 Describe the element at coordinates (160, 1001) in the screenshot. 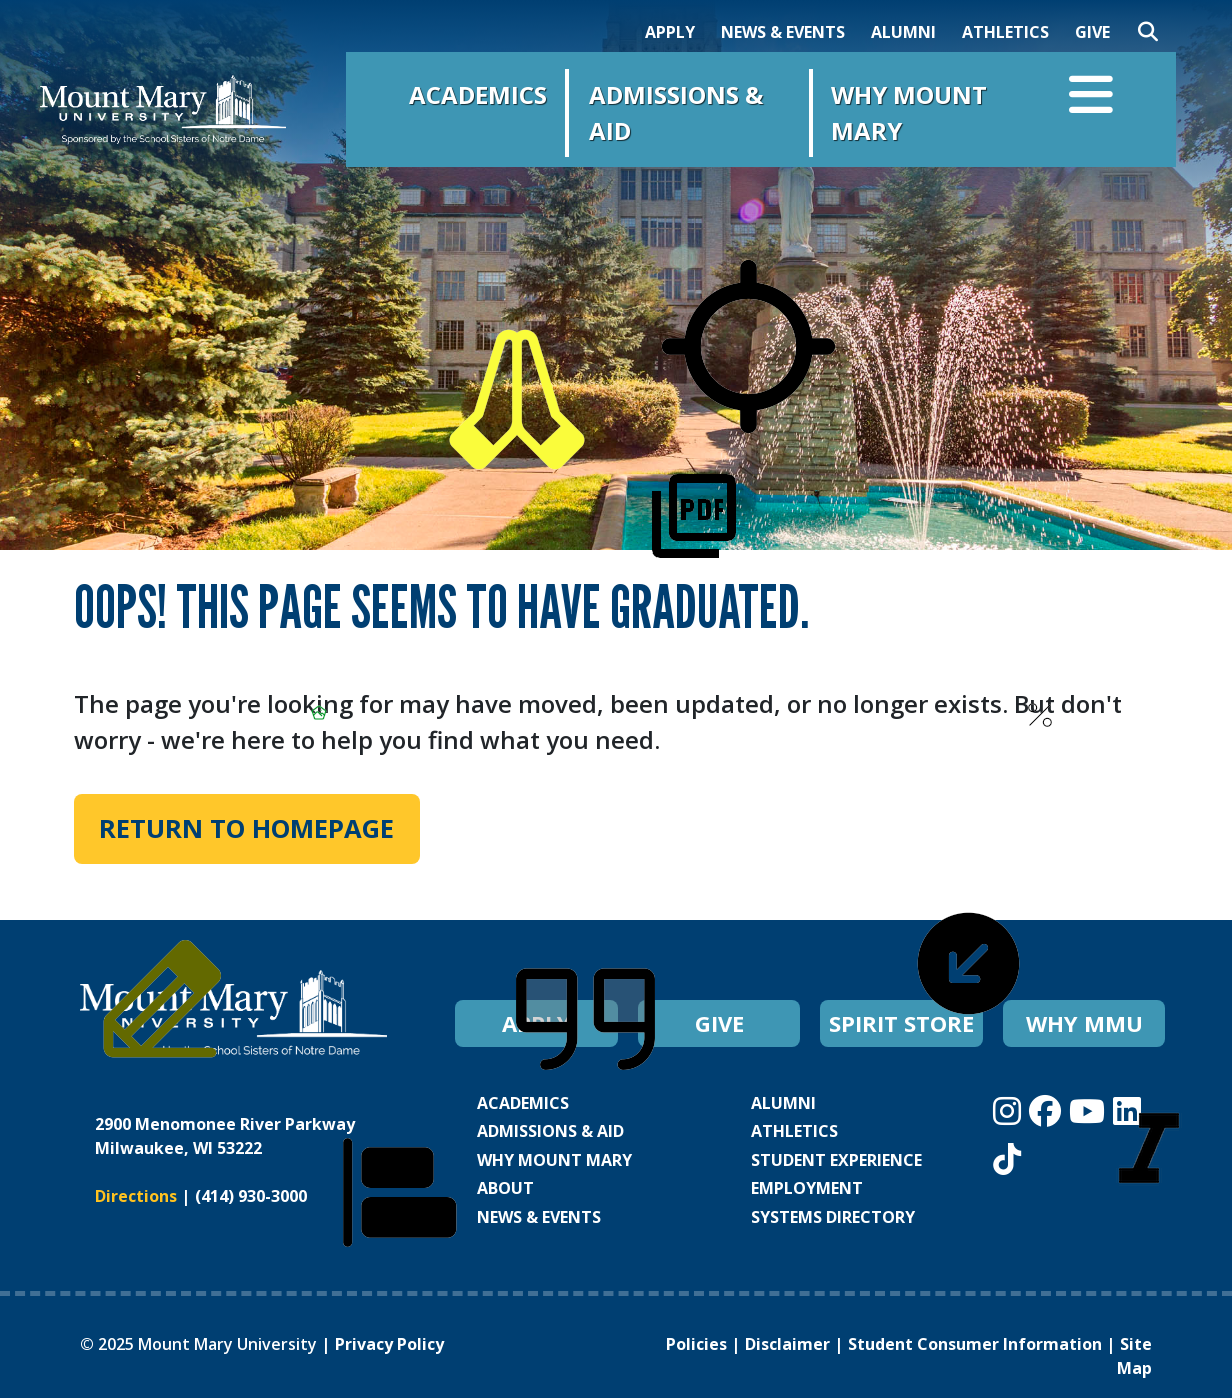

I see `edit or modify content` at that location.